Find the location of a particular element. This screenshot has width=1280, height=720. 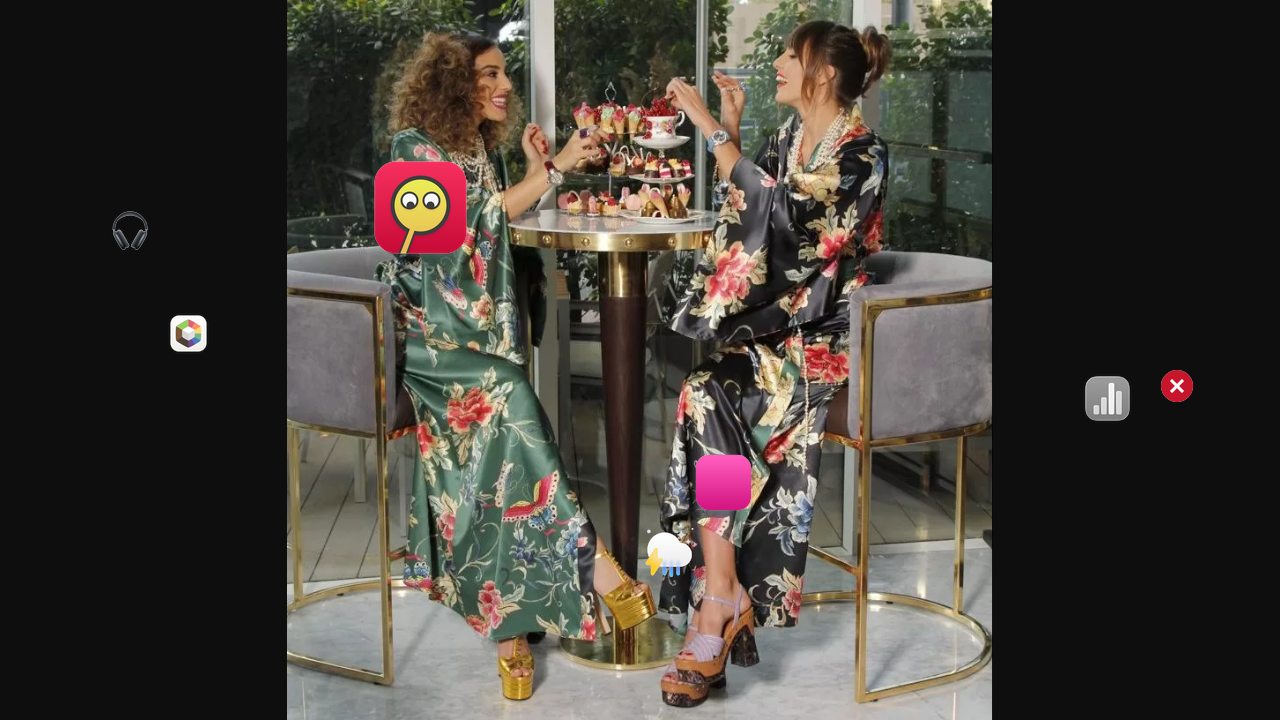

close the current window is located at coordinates (1177, 386).